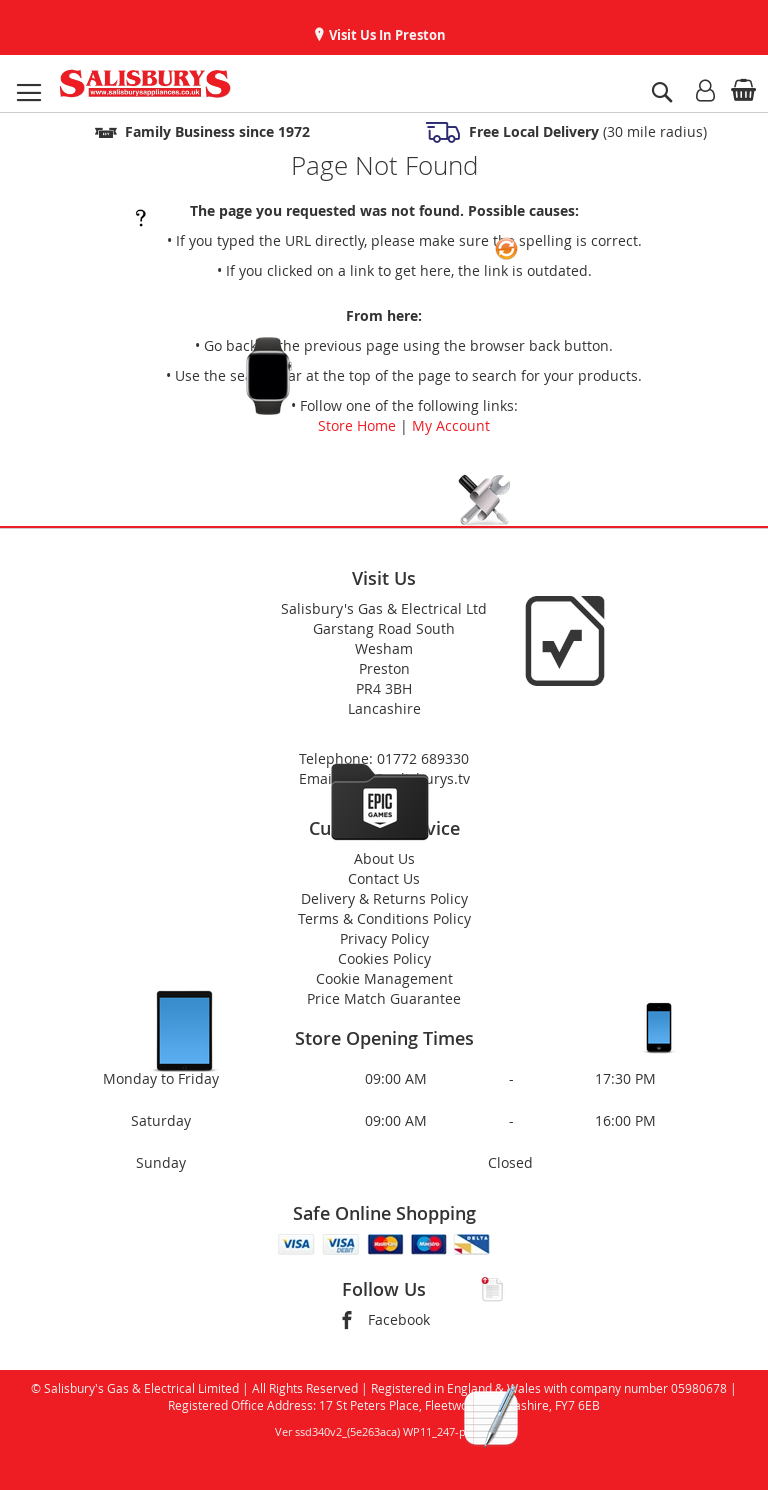 Image resolution: width=768 pixels, height=1490 pixels. I want to click on access help documentation or support, so click(141, 218).